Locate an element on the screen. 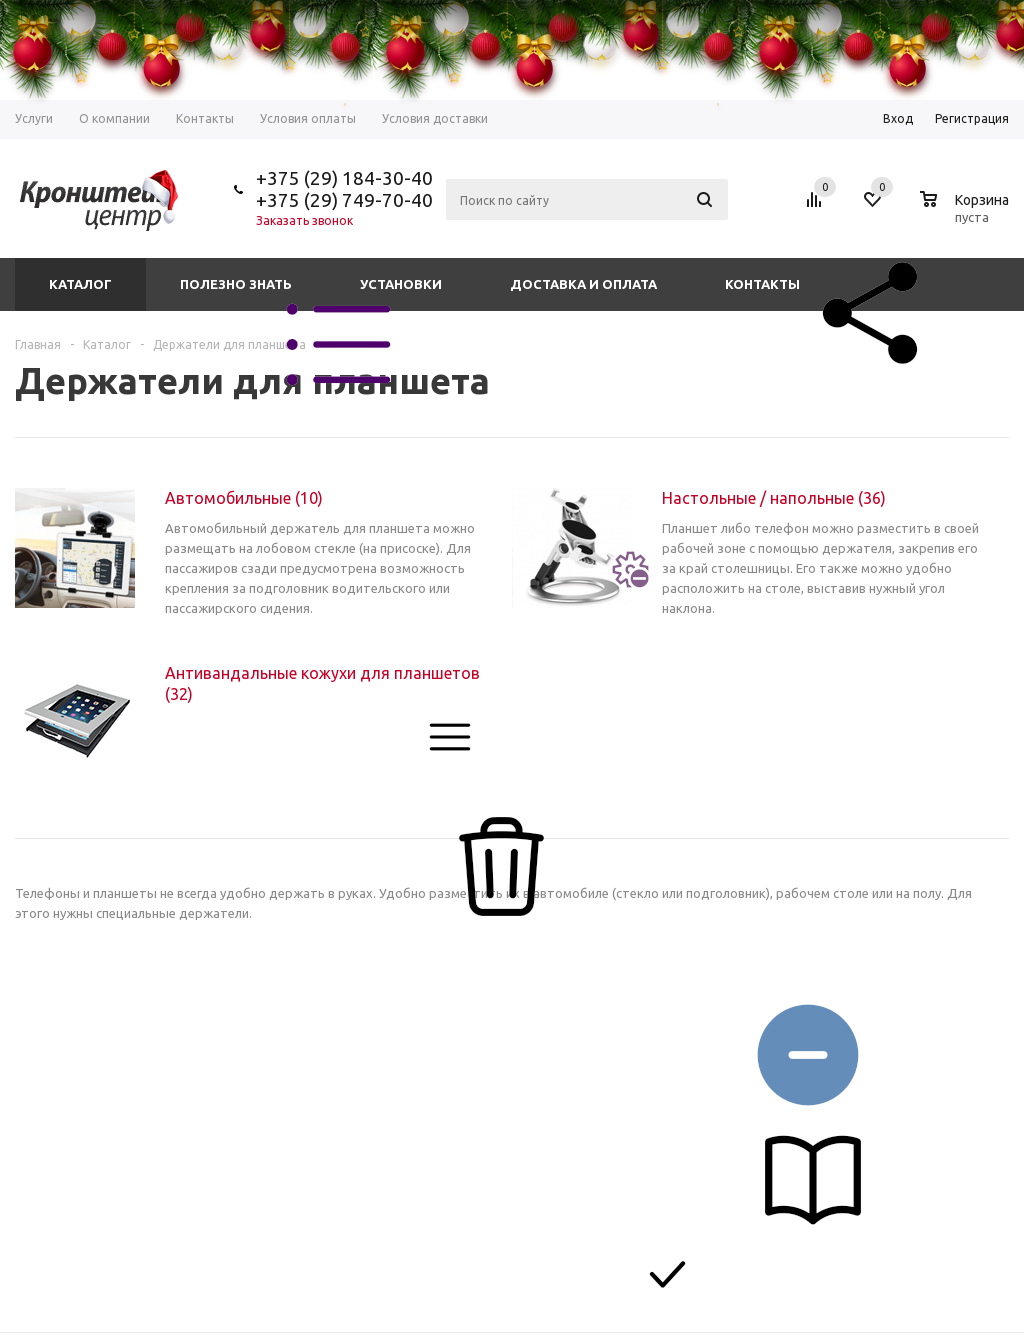  delete selected item is located at coordinates (501, 866).